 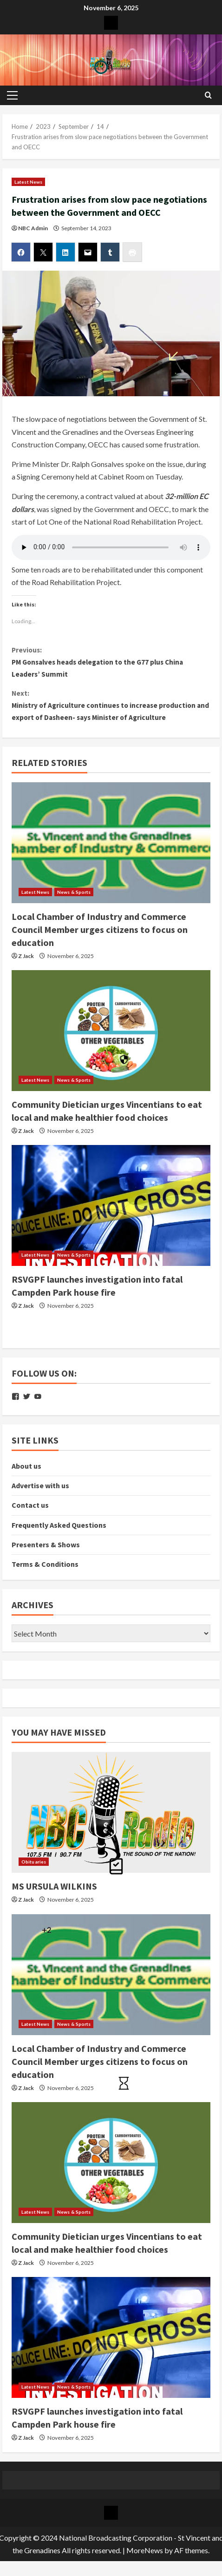 What do you see at coordinates (46, 1930) in the screenshot?
I see `increase exposure by 2 stops in photo editing` at bounding box center [46, 1930].